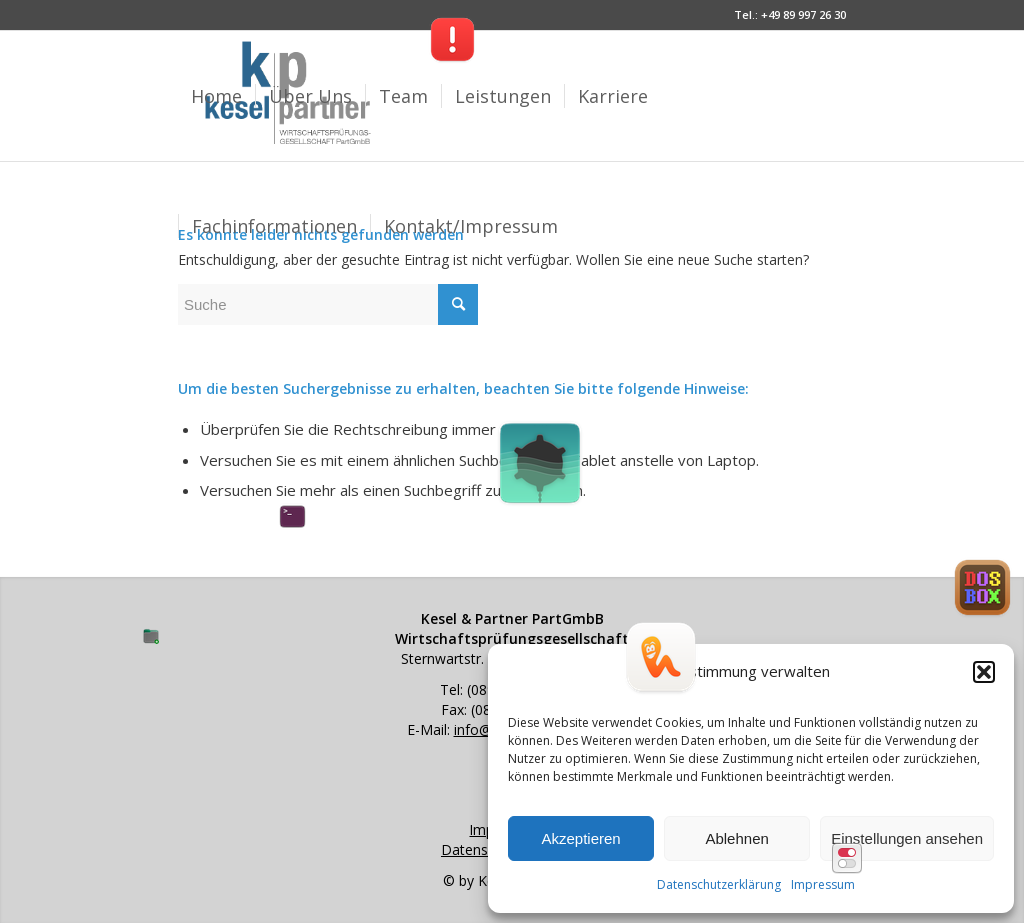  Describe the element at coordinates (661, 657) in the screenshot. I see `launch gnome nibbles snake game` at that location.